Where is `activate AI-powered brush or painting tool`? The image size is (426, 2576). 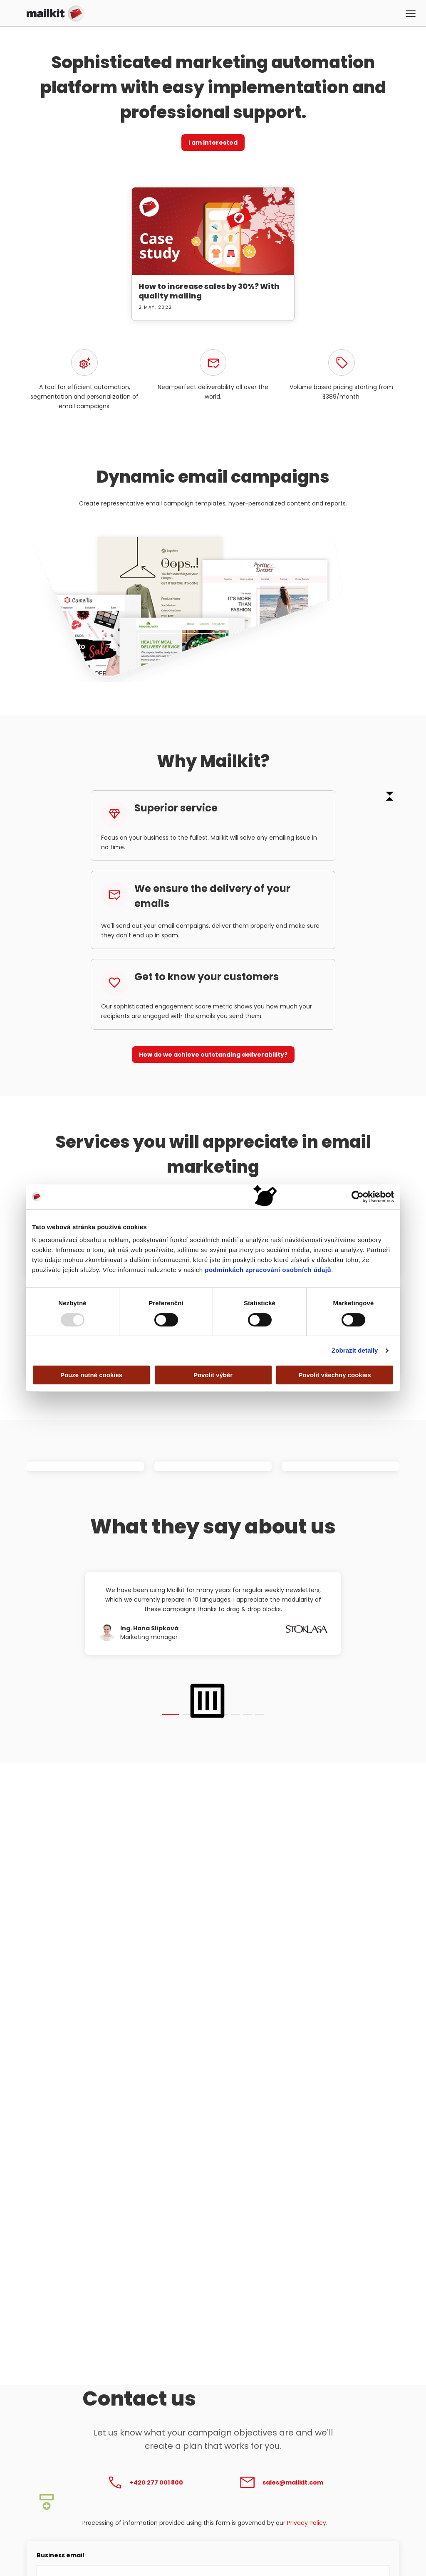 activate AI-powered brush or painting tool is located at coordinates (265, 1197).